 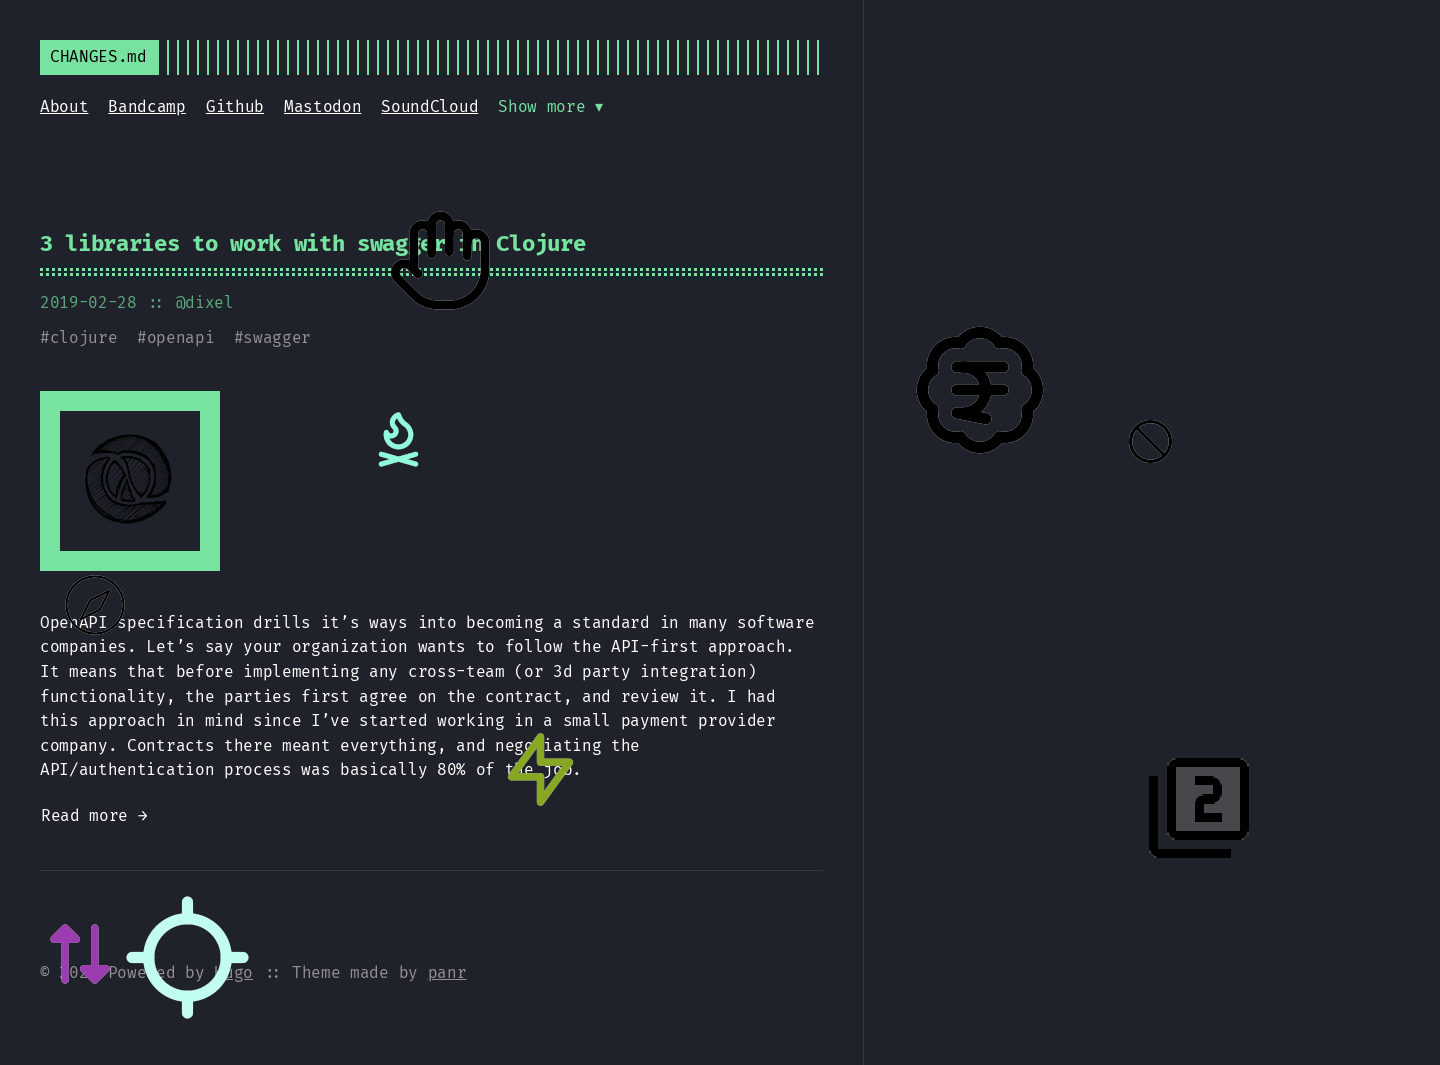 What do you see at coordinates (1150, 441) in the screenshot?
I see `indicates a blocked or prohibited action` at bounding box center [1150, 441].